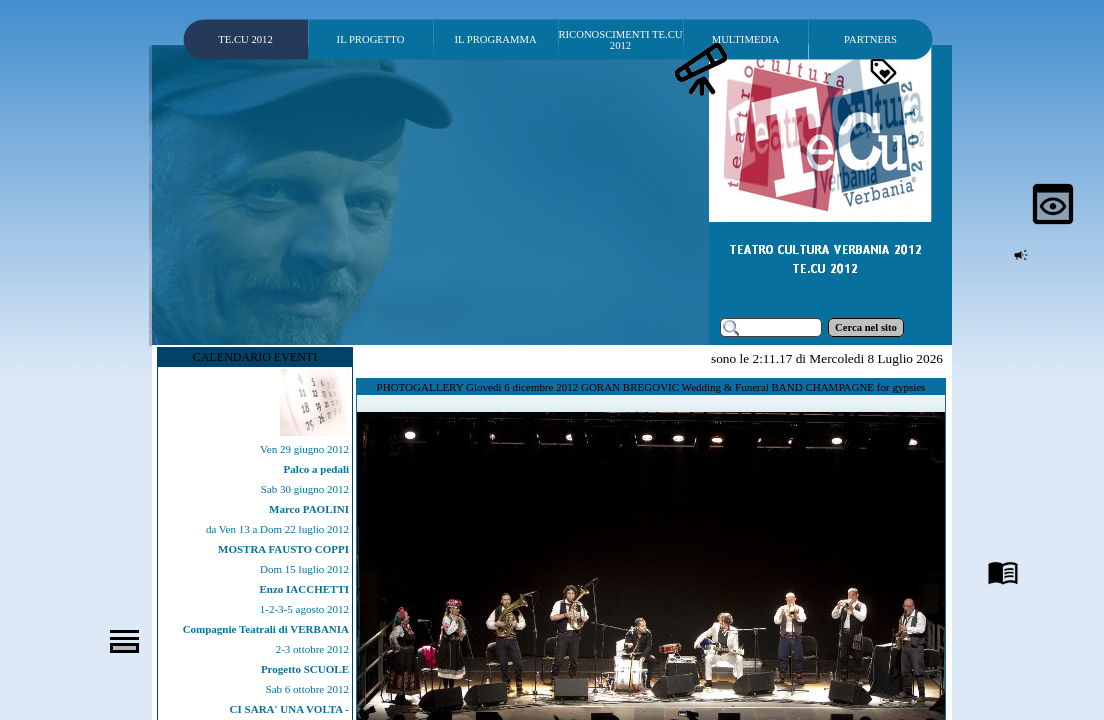 Image resolution: width=1104 pixels, height=720 pixels. I want to click on open menu or documentation, so click(1003, 572).